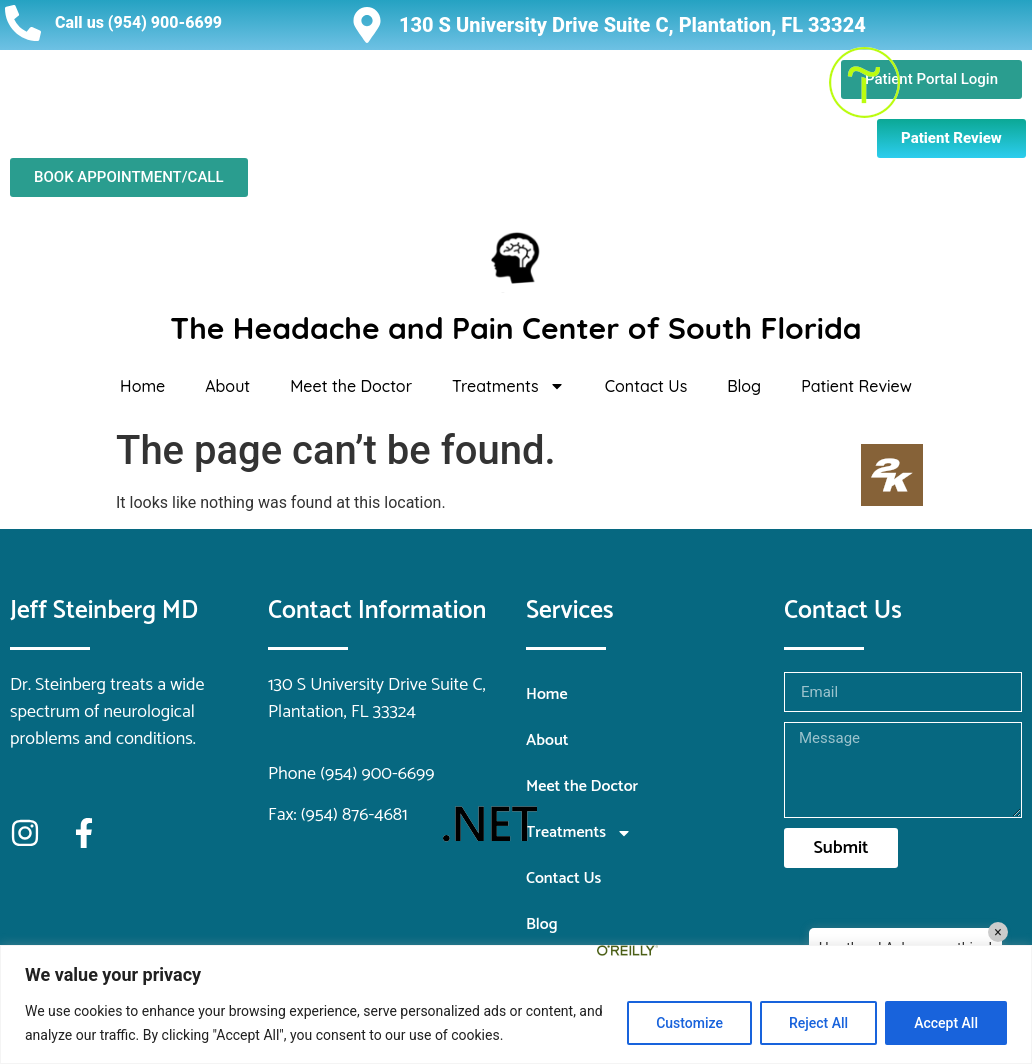 The image size is (1032, 1064). I want to click on 2K Games company logo, so click(892, 475).